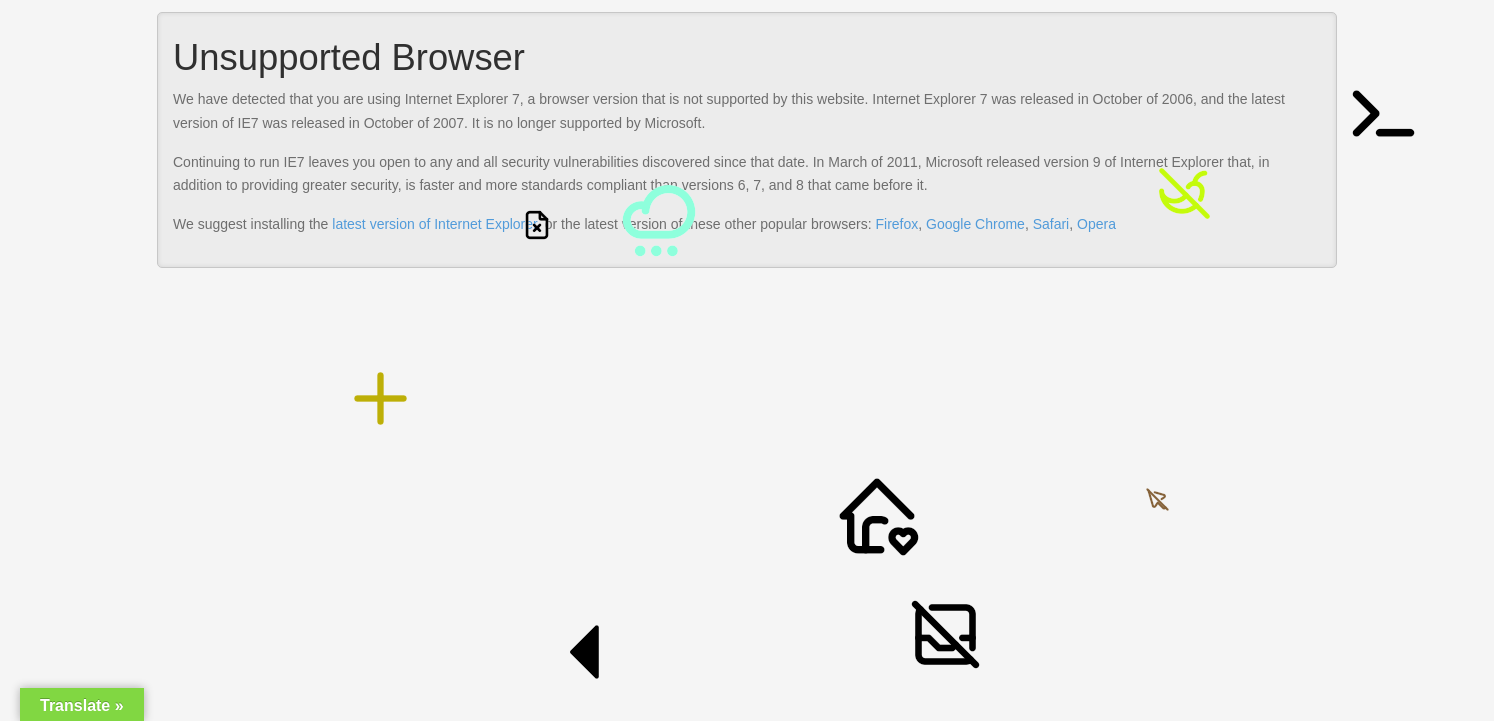 This screenshot has width=1494, height=721. I want to click on navigate back to the previous screen, so click(584, 652).